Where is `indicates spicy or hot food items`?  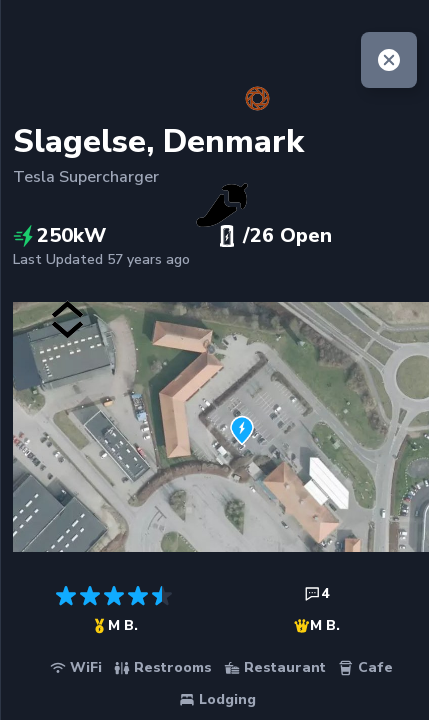 indicates spicy or hot food items is located at coordinates (222, 205).